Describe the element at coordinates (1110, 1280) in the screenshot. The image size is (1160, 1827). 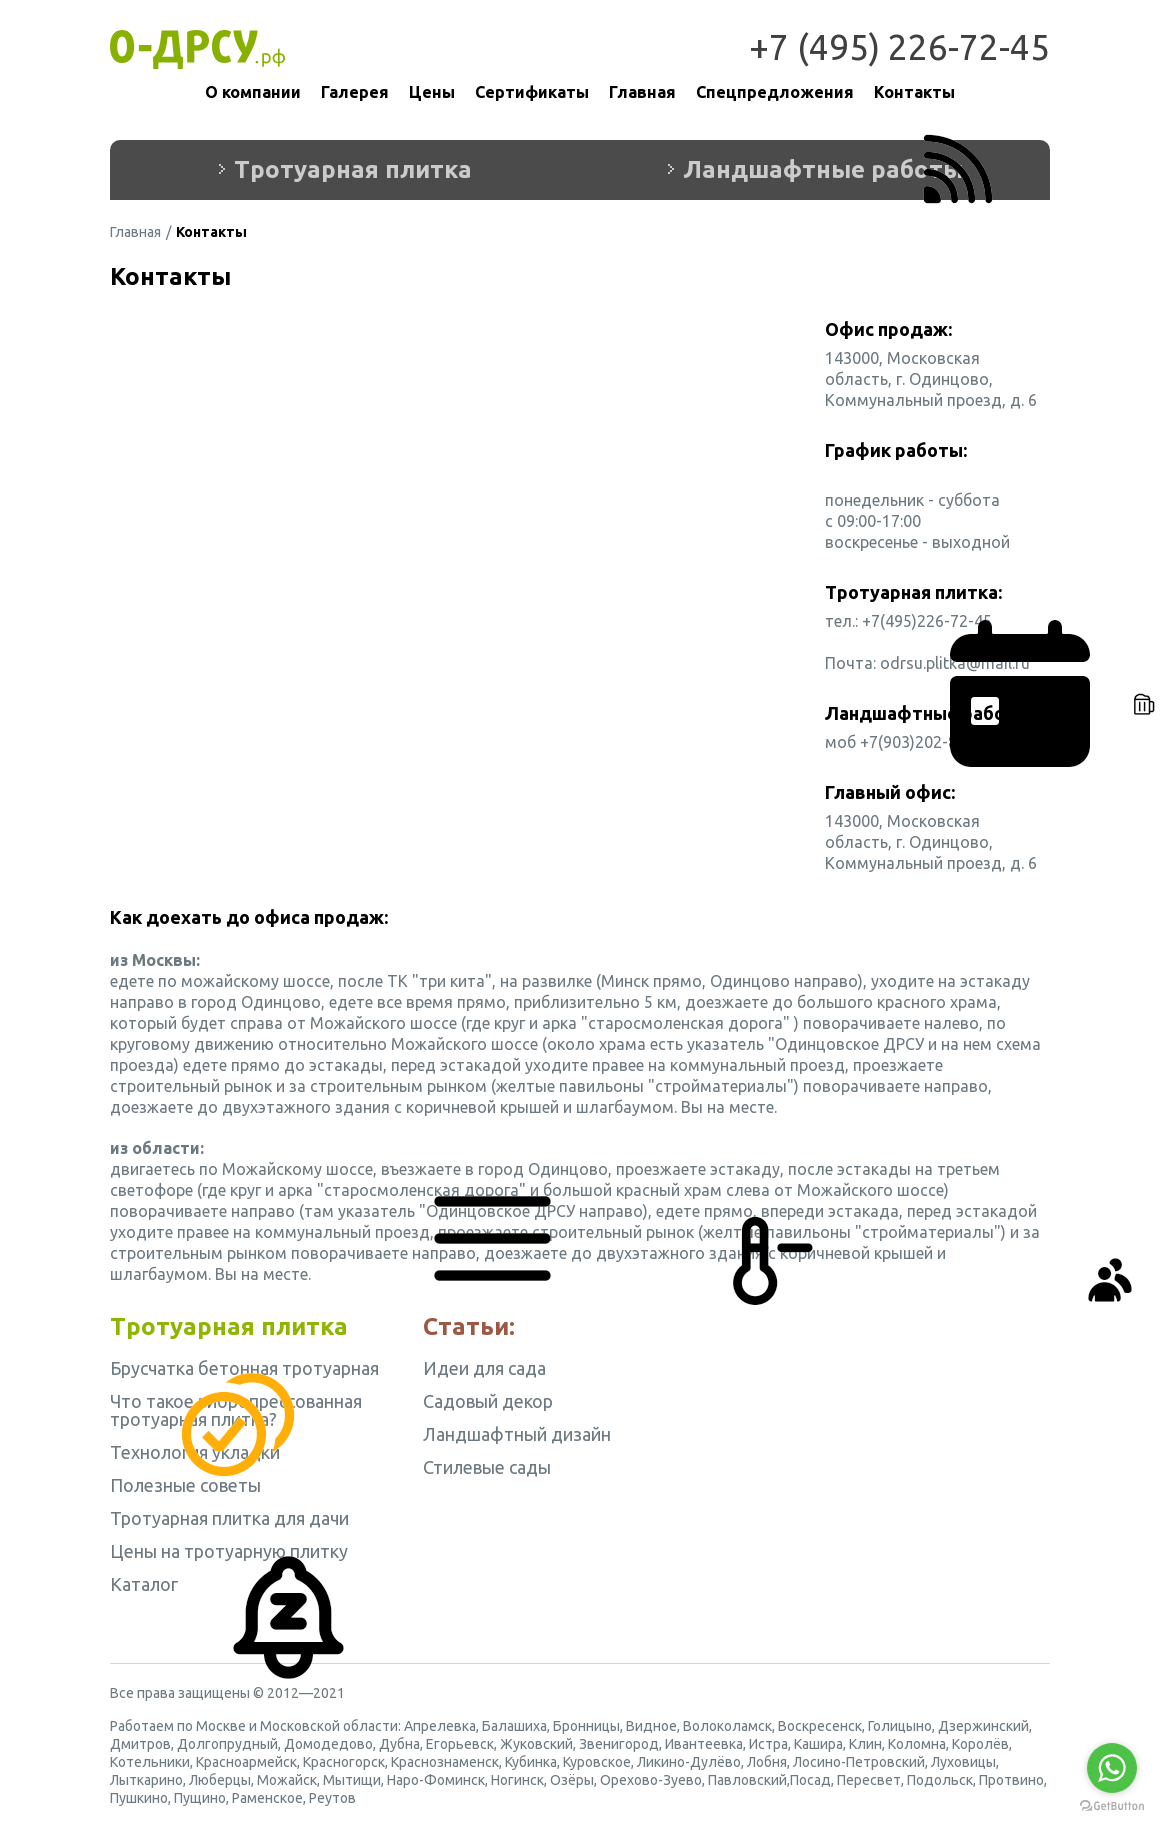
I see `view friends list` at that location.